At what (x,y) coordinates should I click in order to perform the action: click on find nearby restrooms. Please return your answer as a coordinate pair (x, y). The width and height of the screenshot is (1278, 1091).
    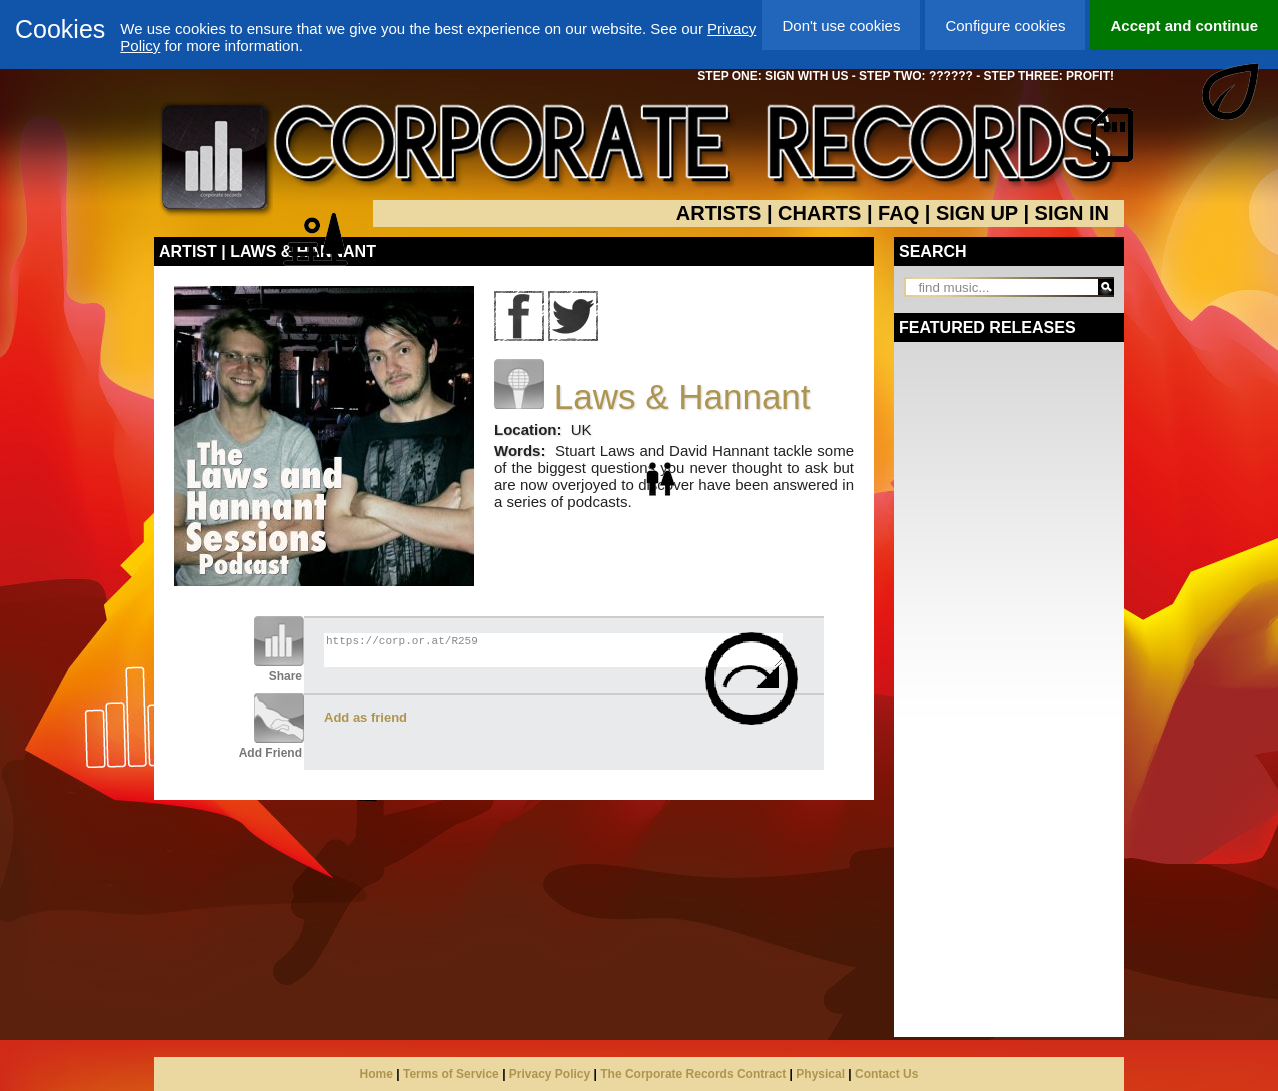
    Looking at the image, I should click on (660, 479).